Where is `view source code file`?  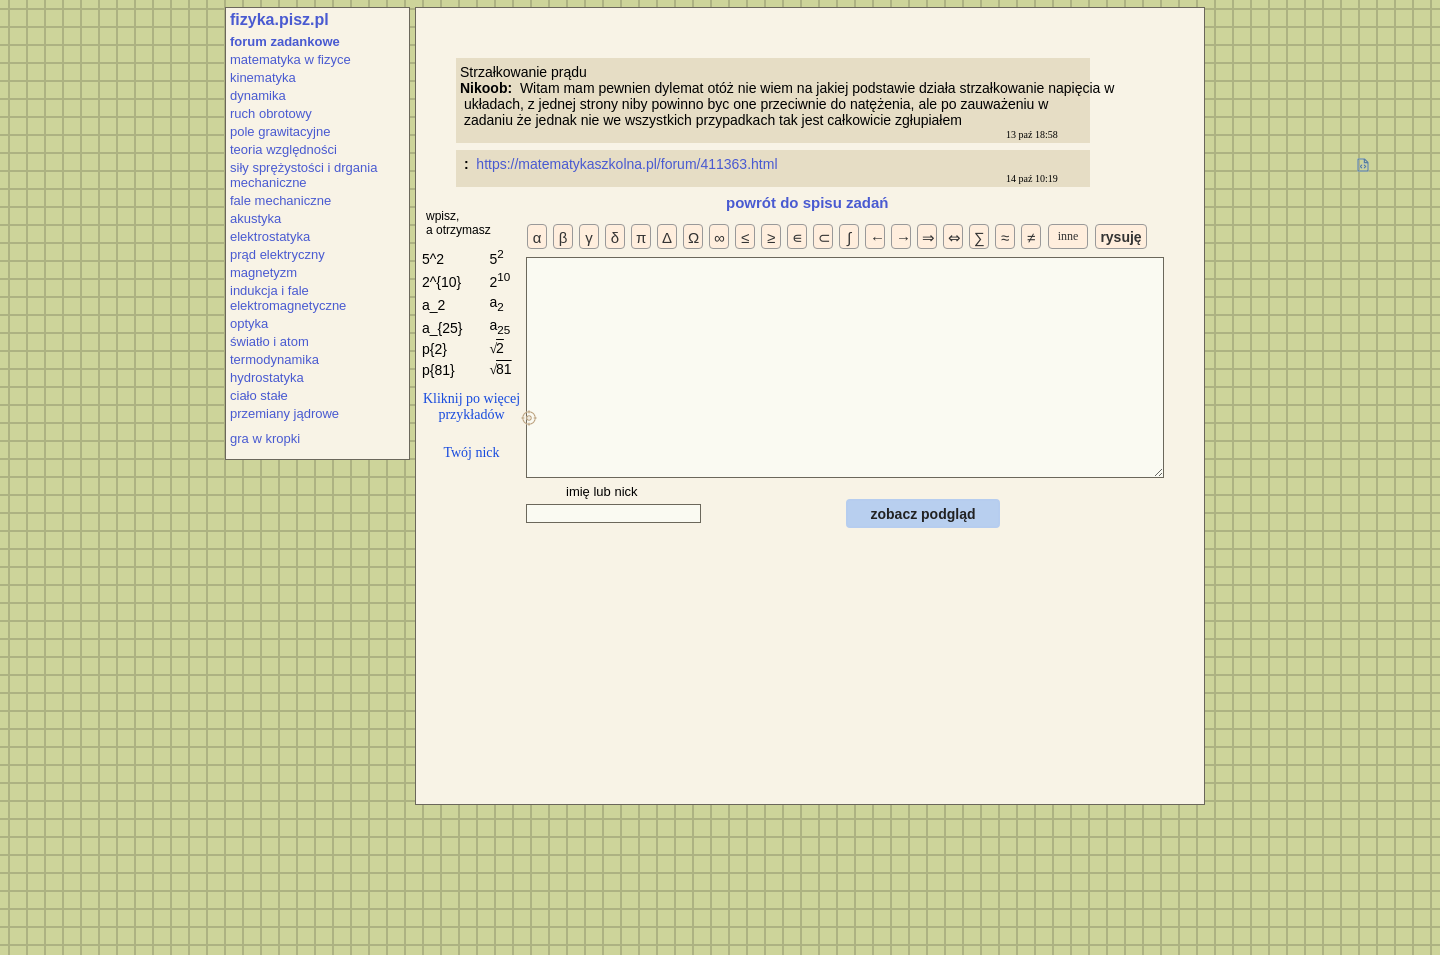 view source code file is located at coordinates (1363, 165).